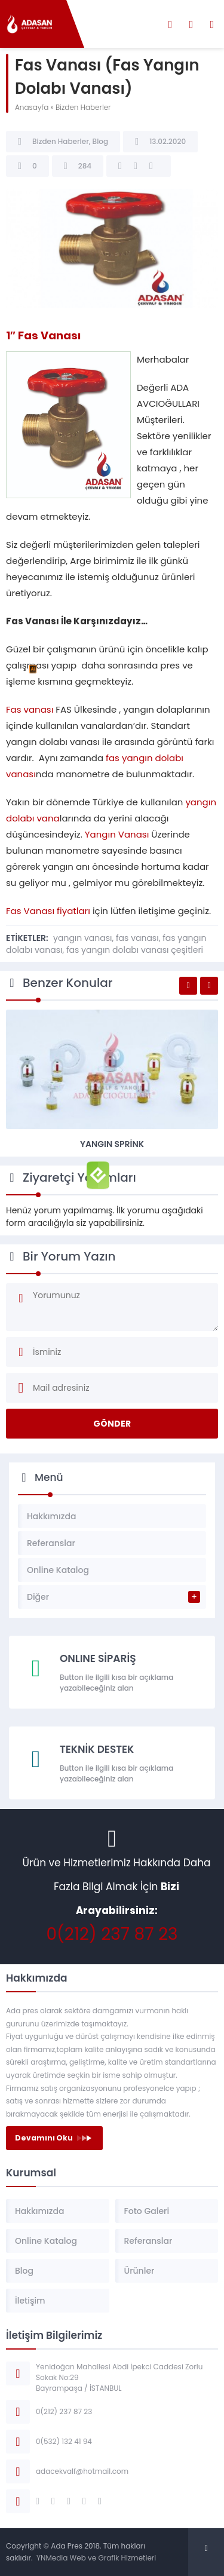 The image size is (224, 2576). What do you see at coordinates (33, 669) in the screenshot?
I see `open an Adobe Illustrator file` at bounding box center [33, 669].